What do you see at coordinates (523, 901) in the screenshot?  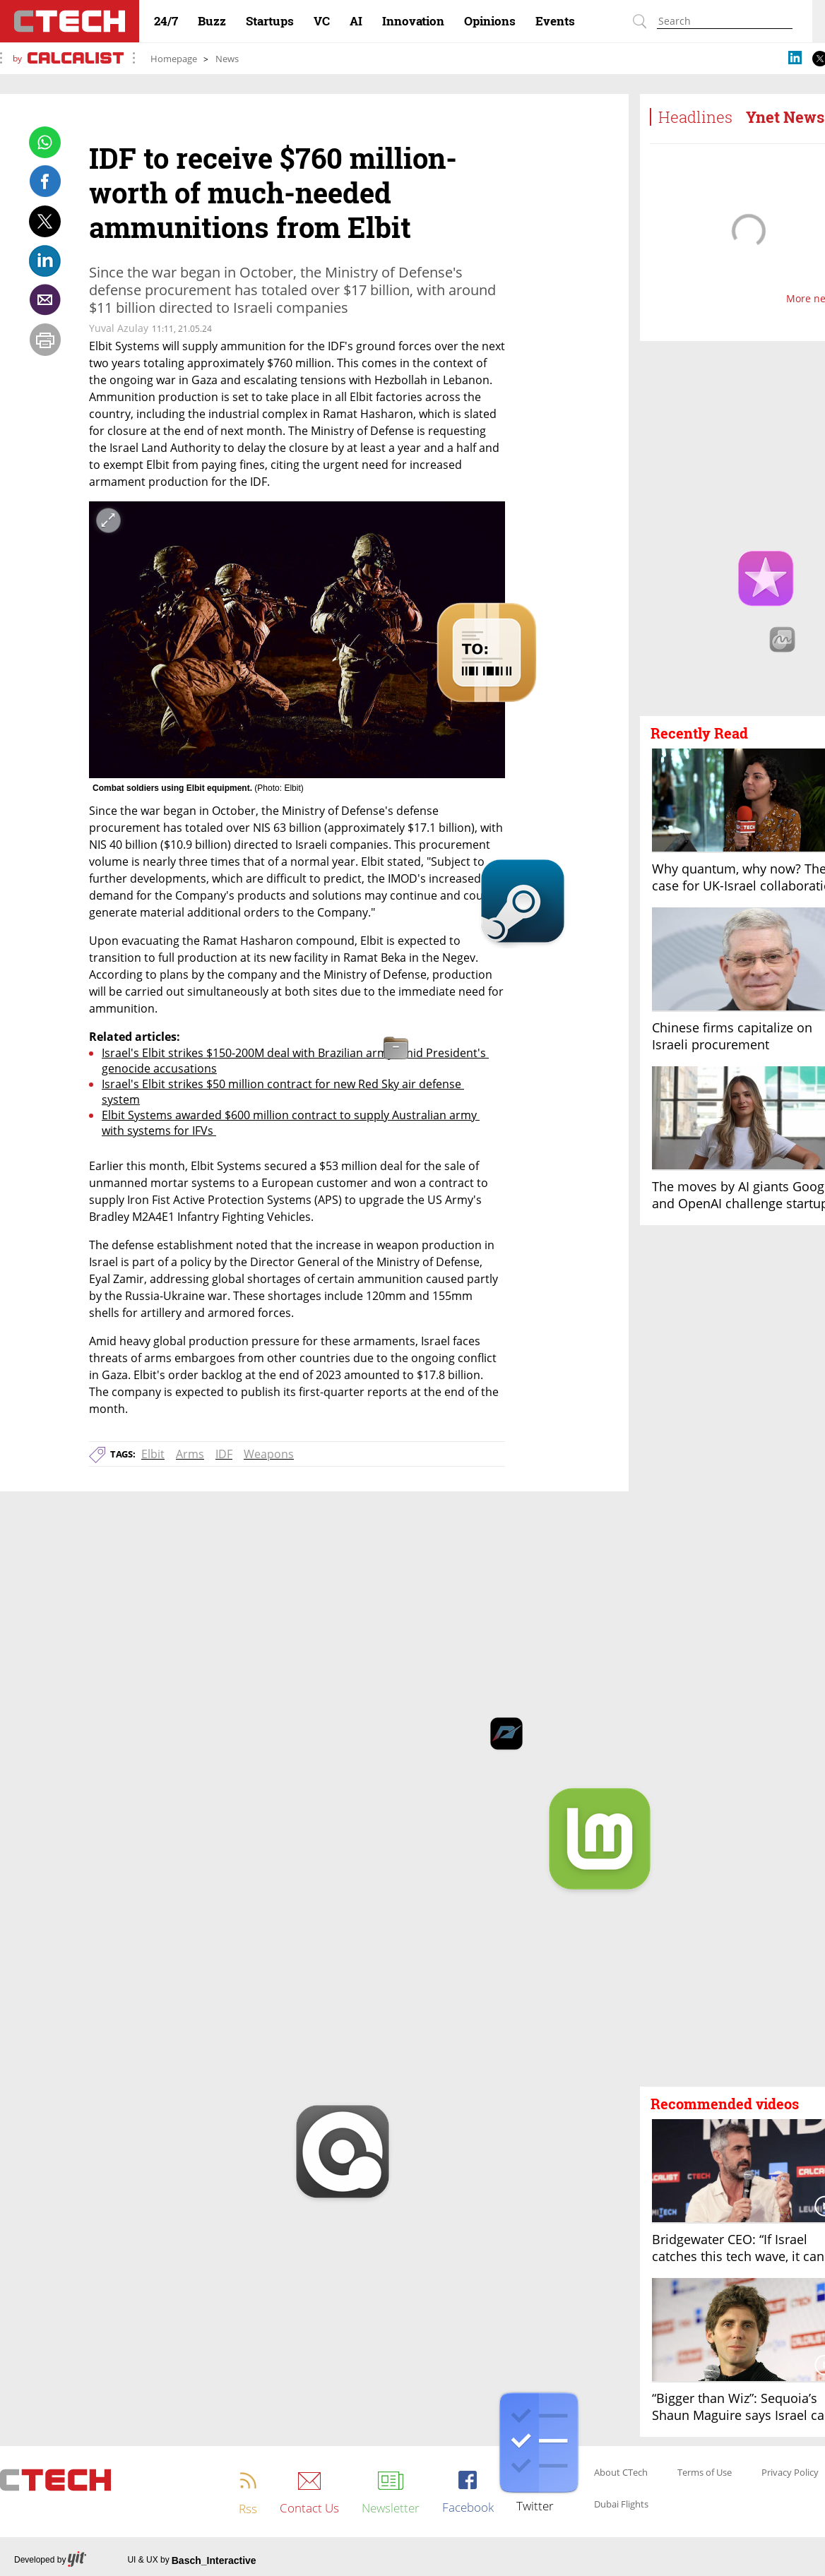 I see `open the steam gaming platform` at bounding box center [523, 901].